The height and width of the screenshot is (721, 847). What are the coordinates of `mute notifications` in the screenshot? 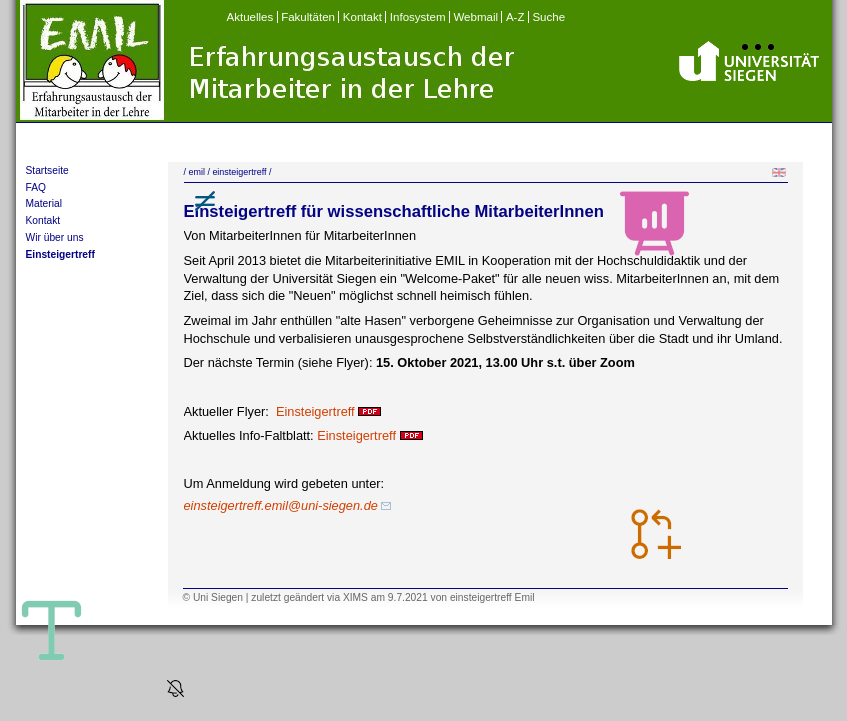 It's located at (175, 688).